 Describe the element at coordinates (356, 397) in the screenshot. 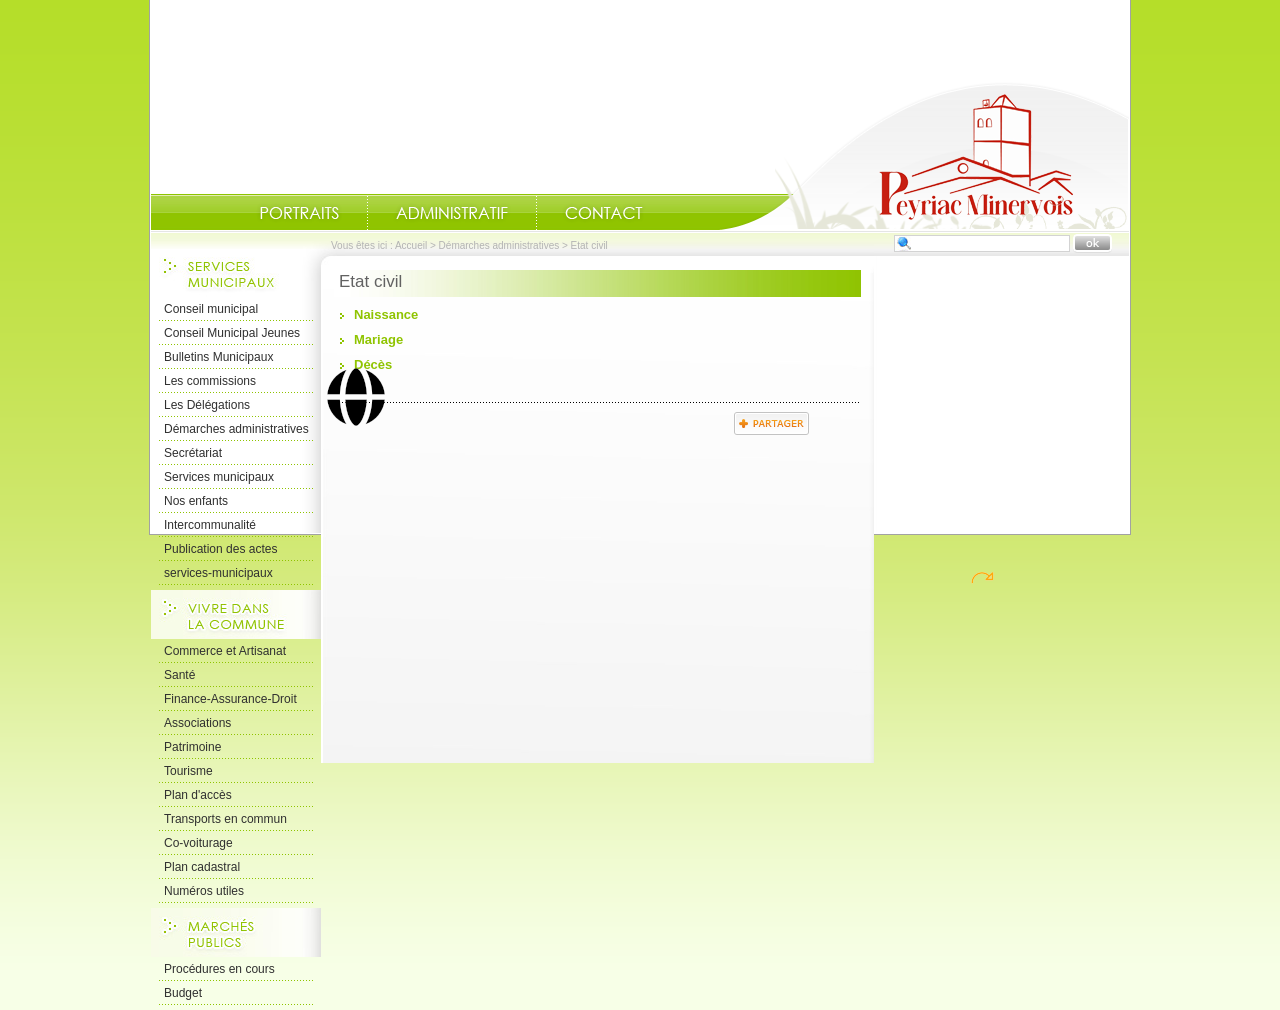

I see `access global or international settings` at that location.